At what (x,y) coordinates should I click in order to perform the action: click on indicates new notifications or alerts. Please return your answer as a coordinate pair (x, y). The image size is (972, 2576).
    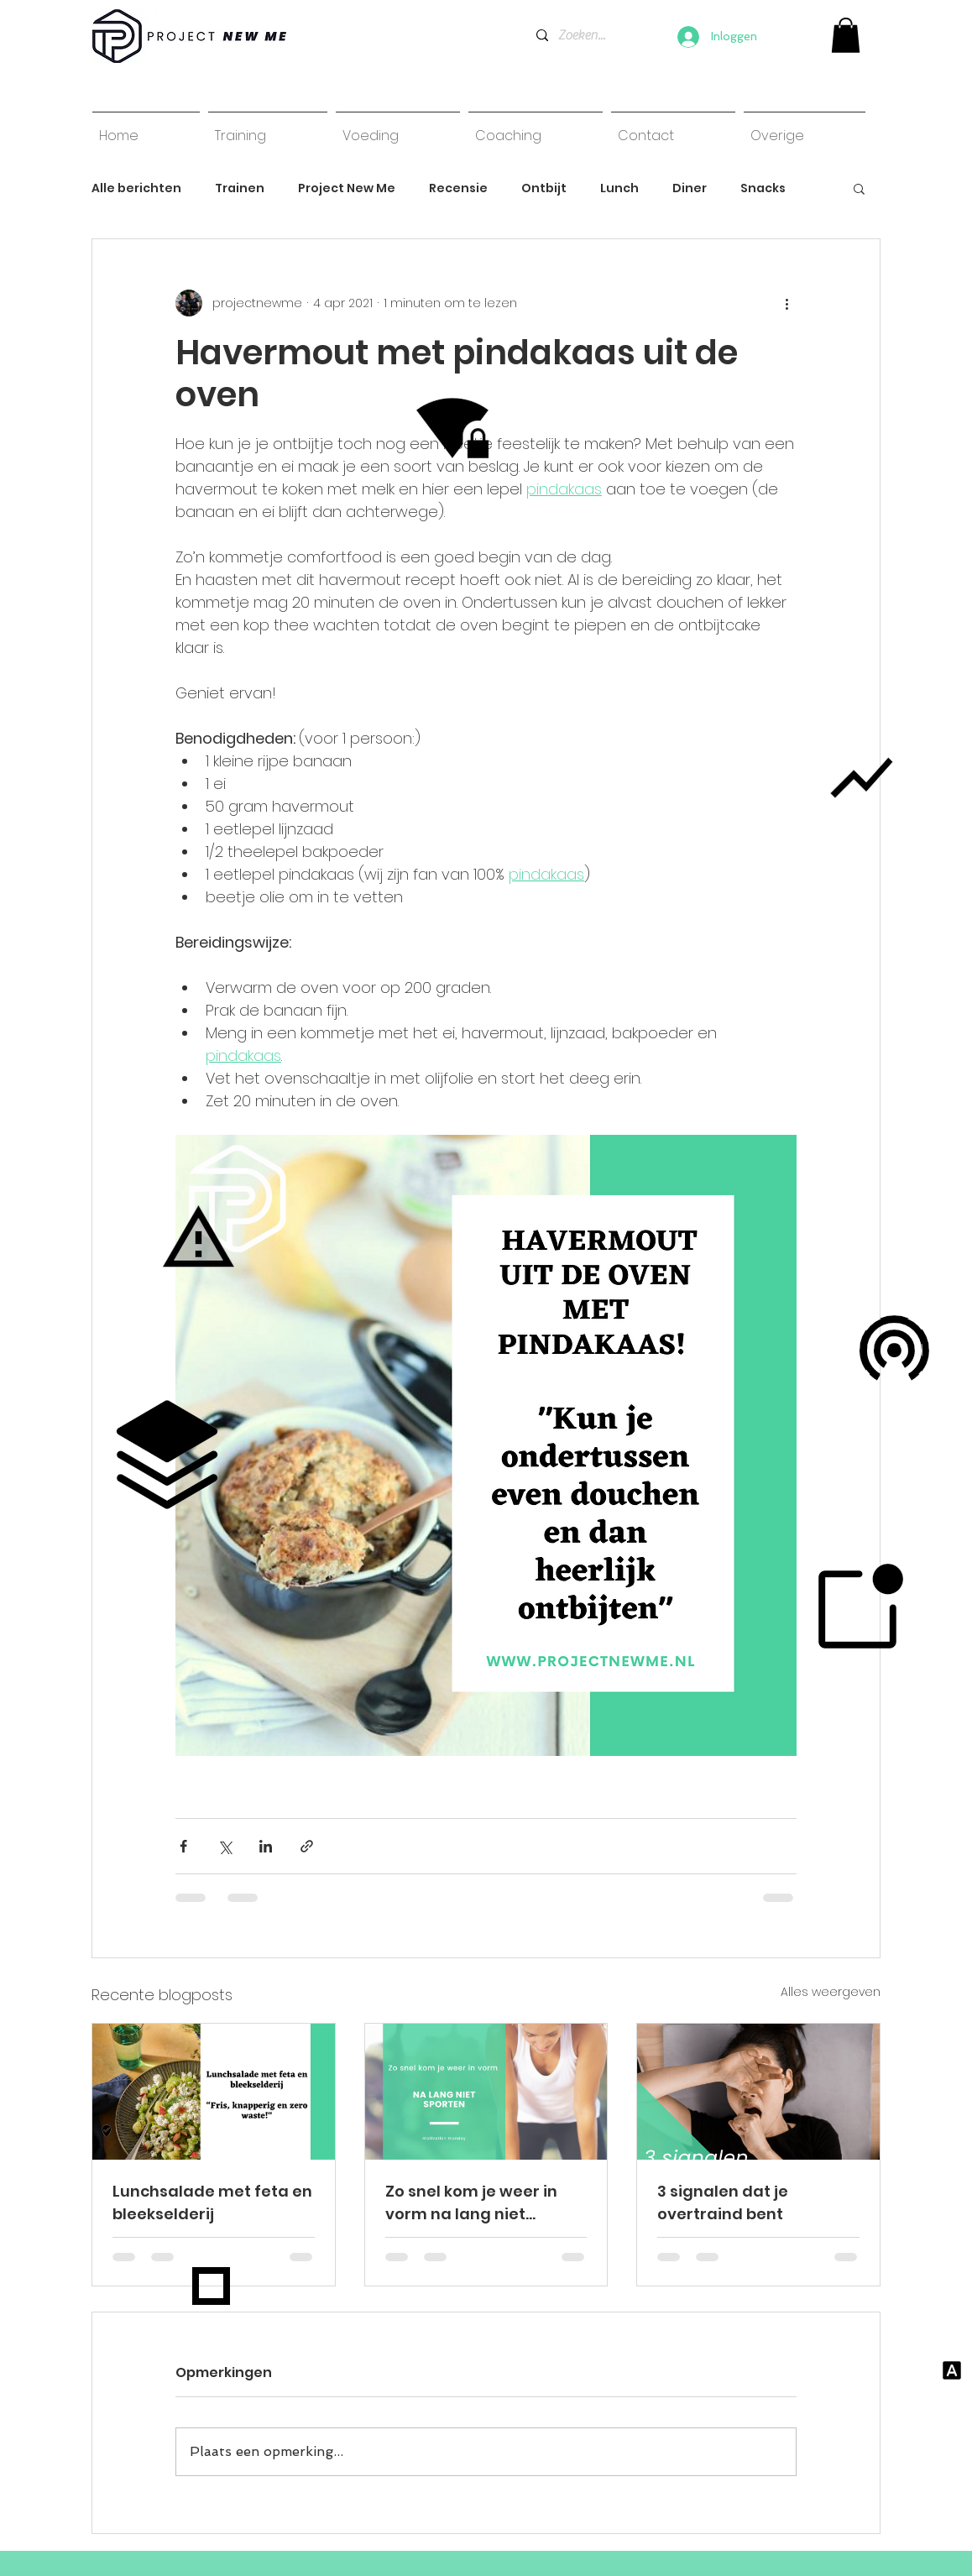
    Looking at the image, I should click on (859, 1607).